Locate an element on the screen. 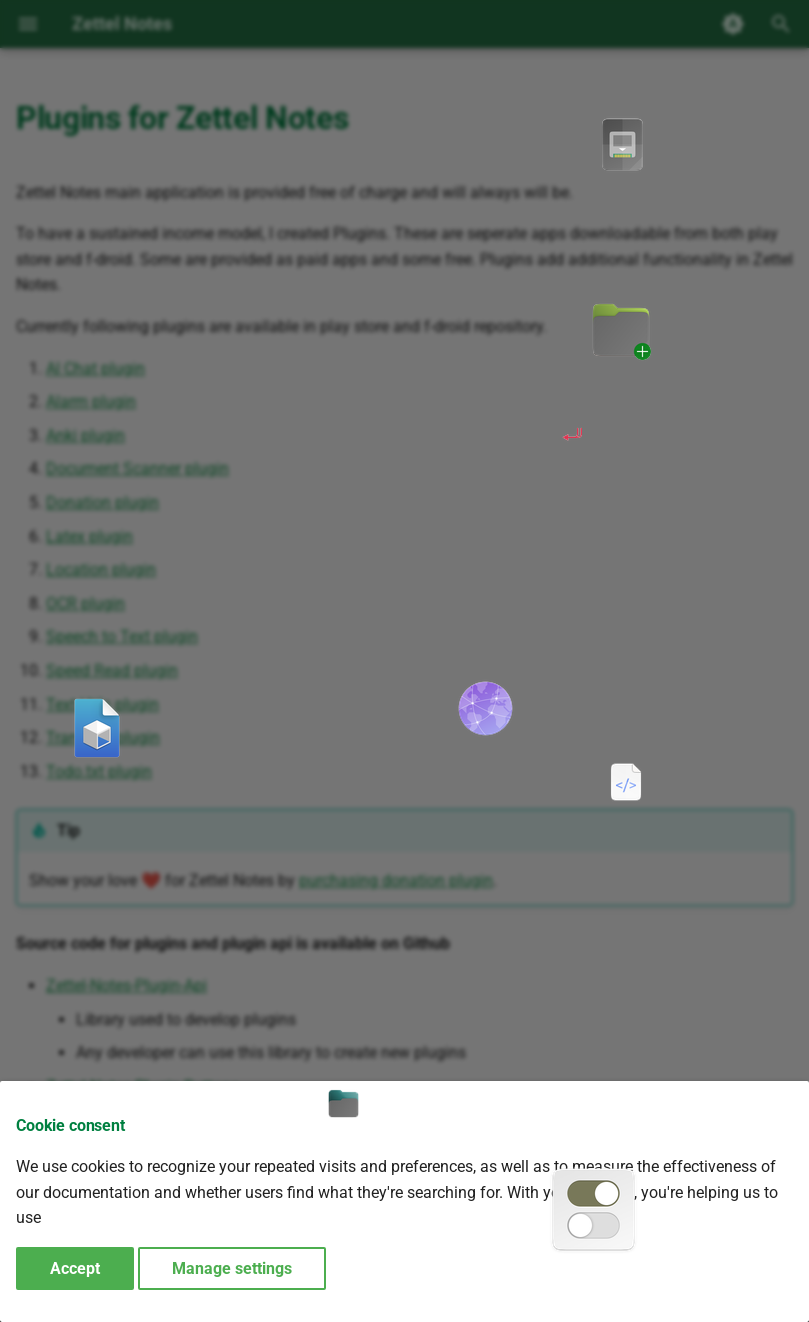 This screenshot has height=1322, width=809. open internet or web browser application is located at coordinates (485, 708).